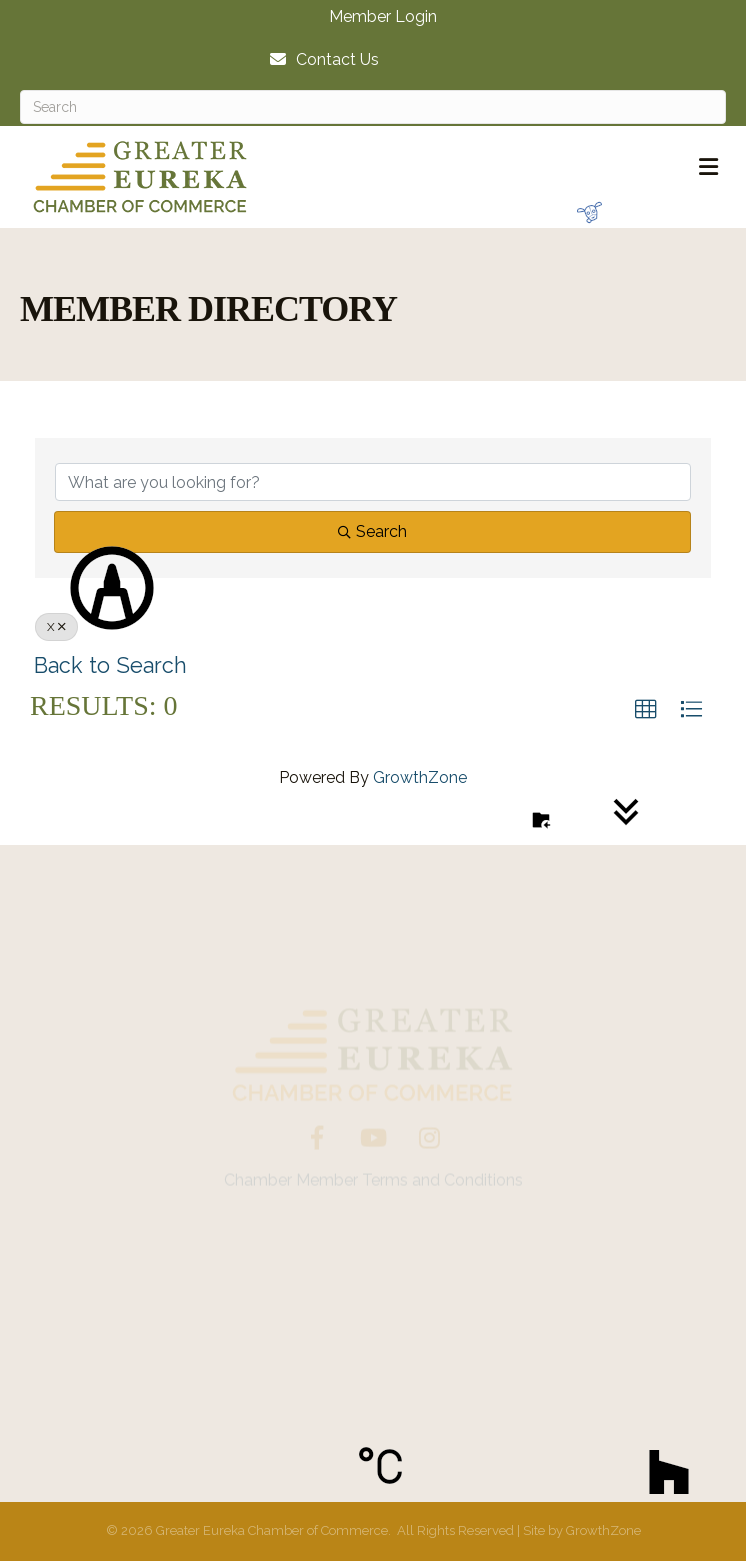 Image resolution: width=746 pixels, height=1561 pixels. What do you see at coordinates (669, 1472) in the screenshot?
I see `open the houzz app for home design and renovation` at bounding box center [669, 1472].